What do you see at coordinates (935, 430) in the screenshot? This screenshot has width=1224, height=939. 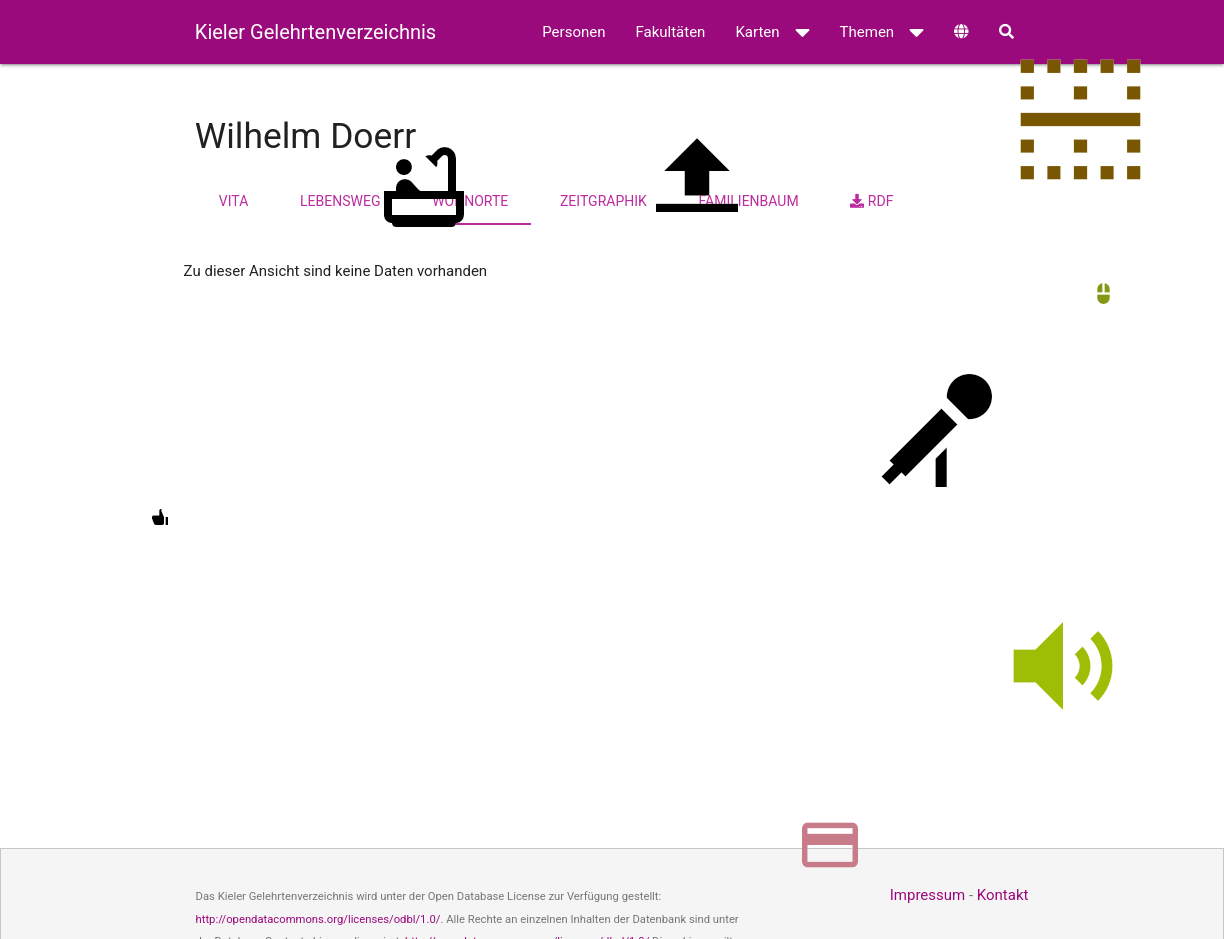 I see `access artist or musician profile` at bounding box center [935, 430].